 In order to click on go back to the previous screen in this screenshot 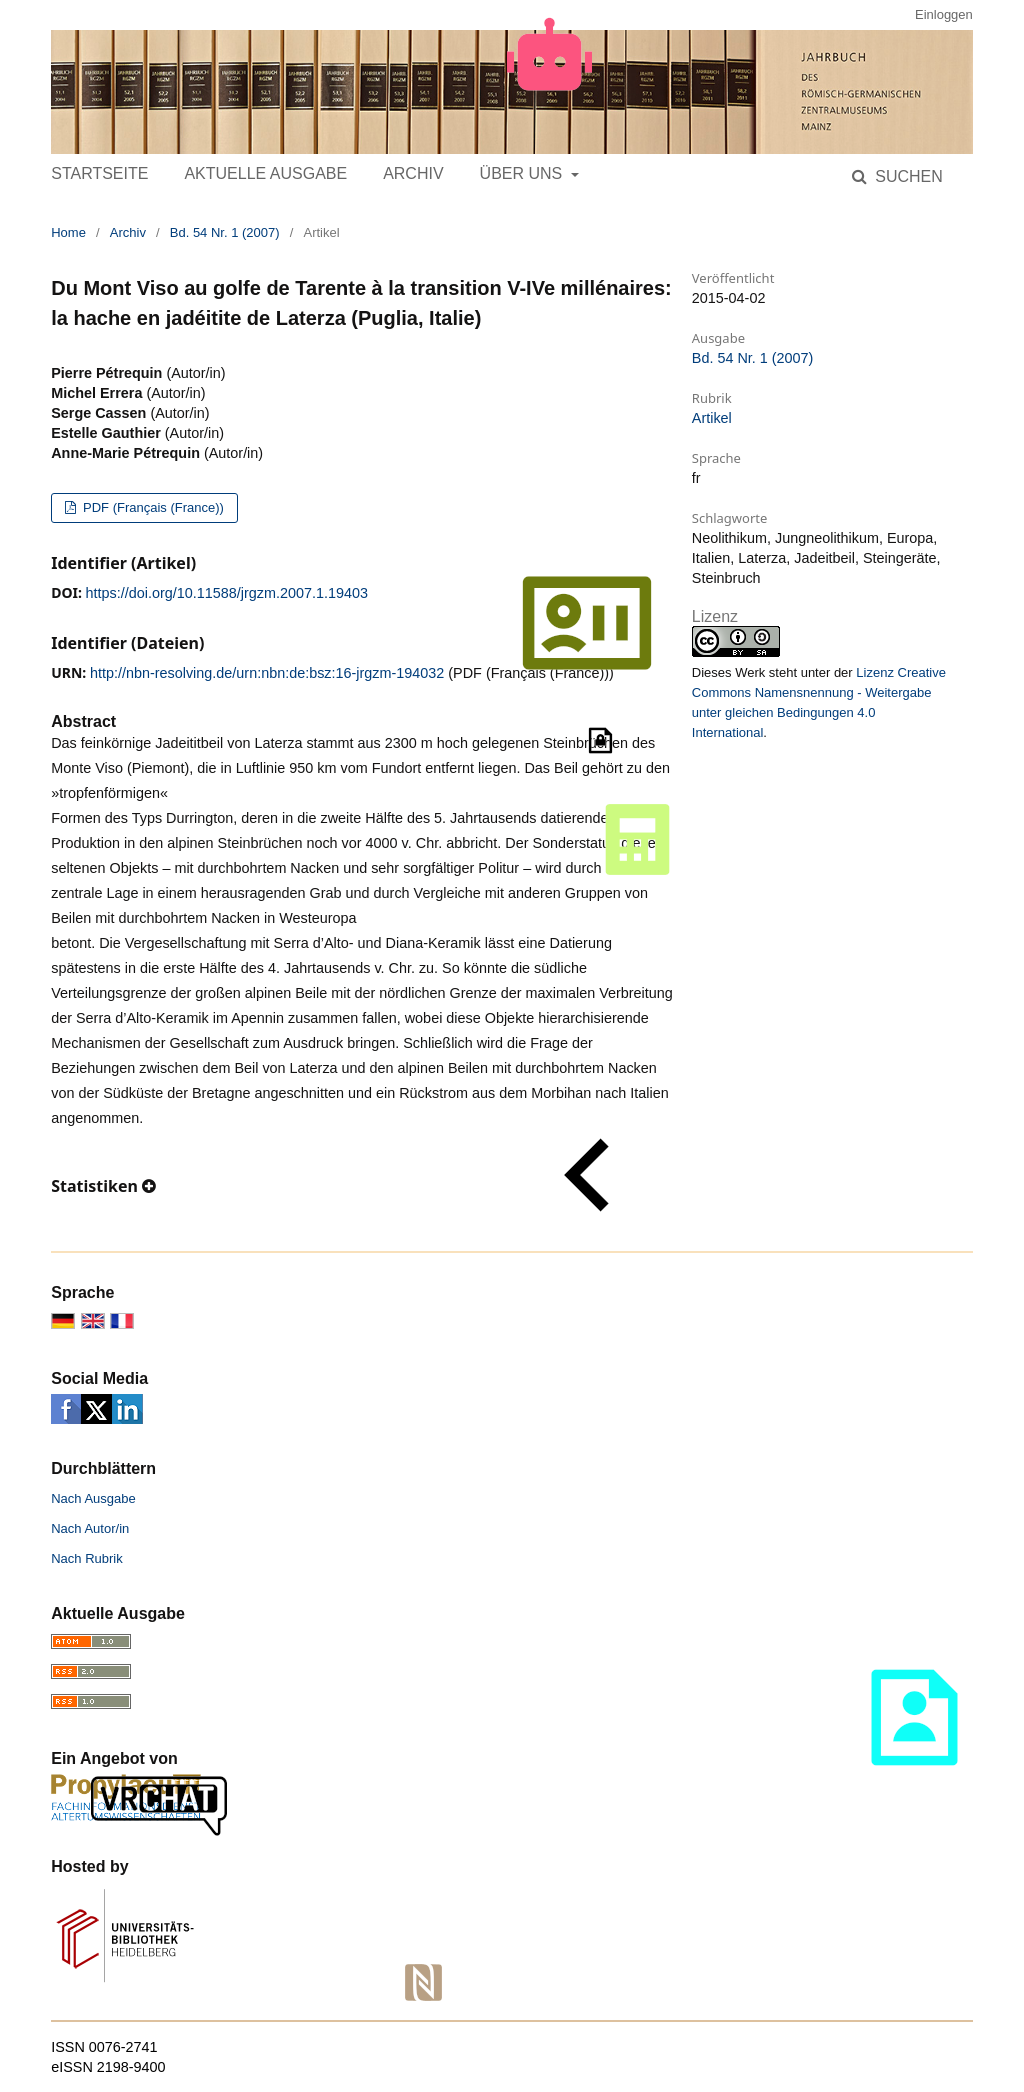, I will do `click(587, 1175)`.